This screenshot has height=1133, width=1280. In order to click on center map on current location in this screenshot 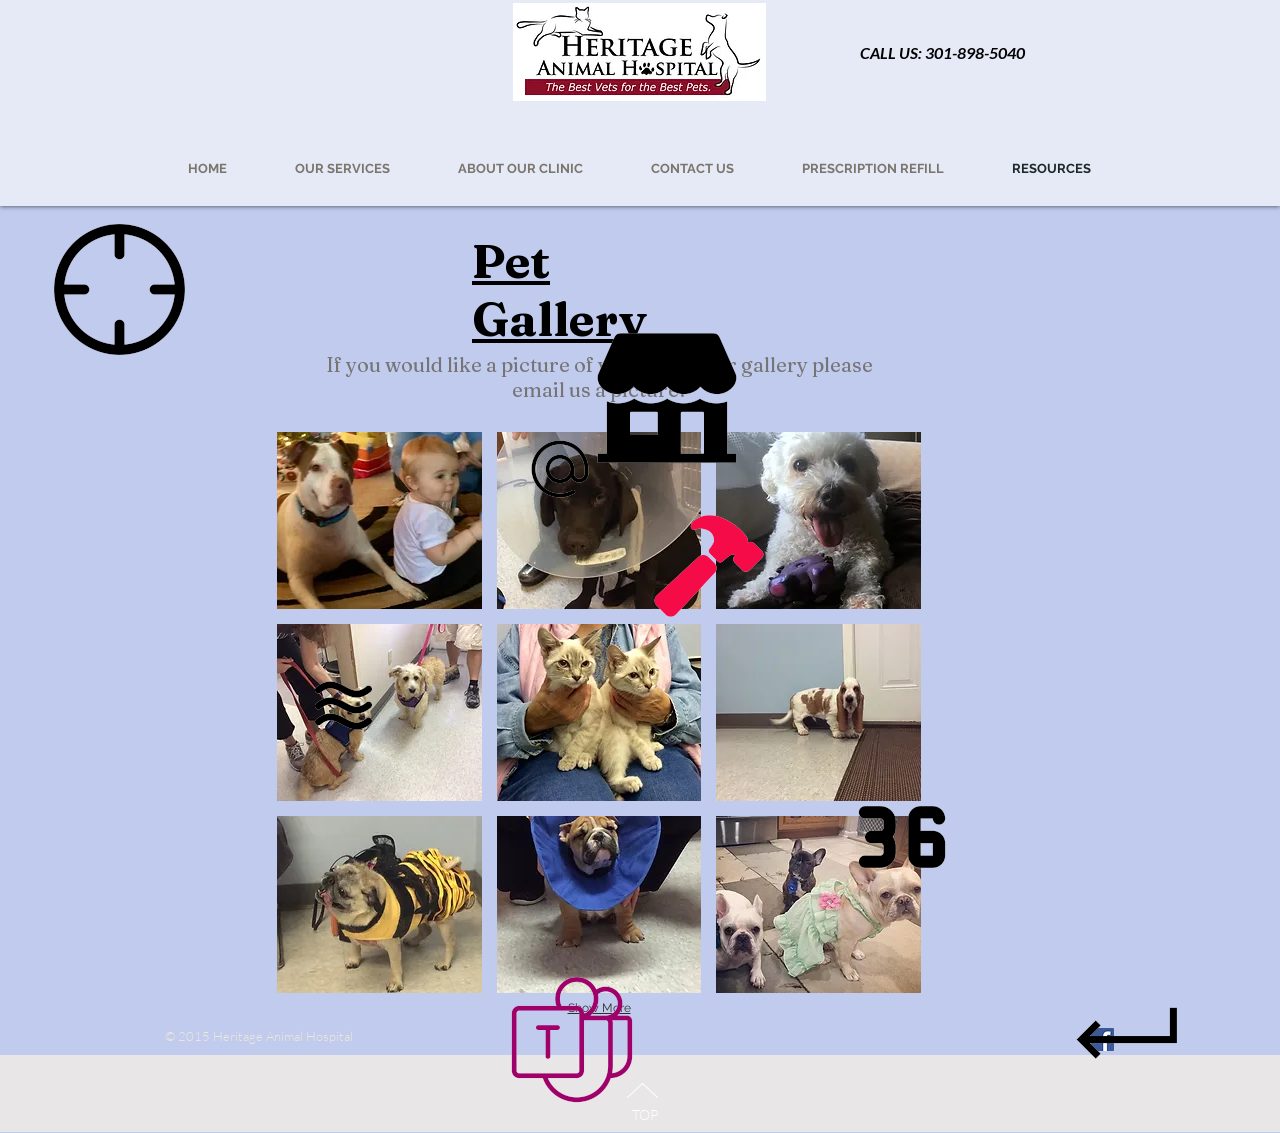, I will do `click(119, 289)`.